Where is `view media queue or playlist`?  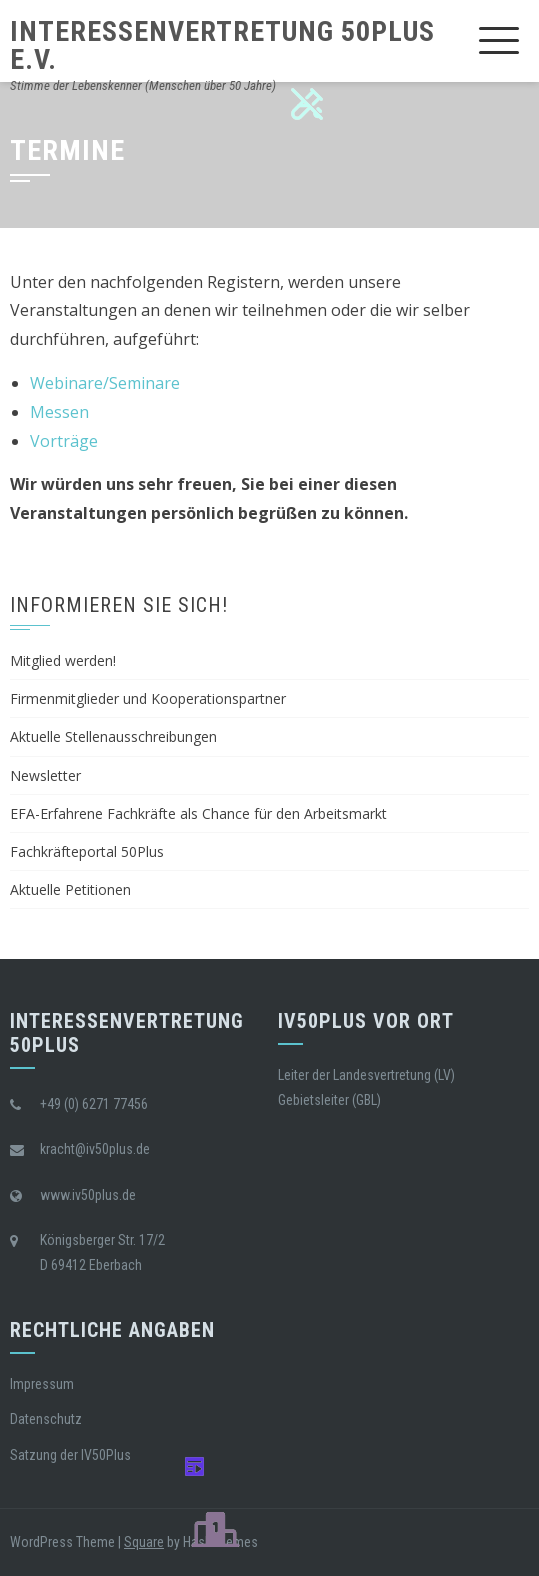 view media queue or playlist is located at coordinates (194, 1466).